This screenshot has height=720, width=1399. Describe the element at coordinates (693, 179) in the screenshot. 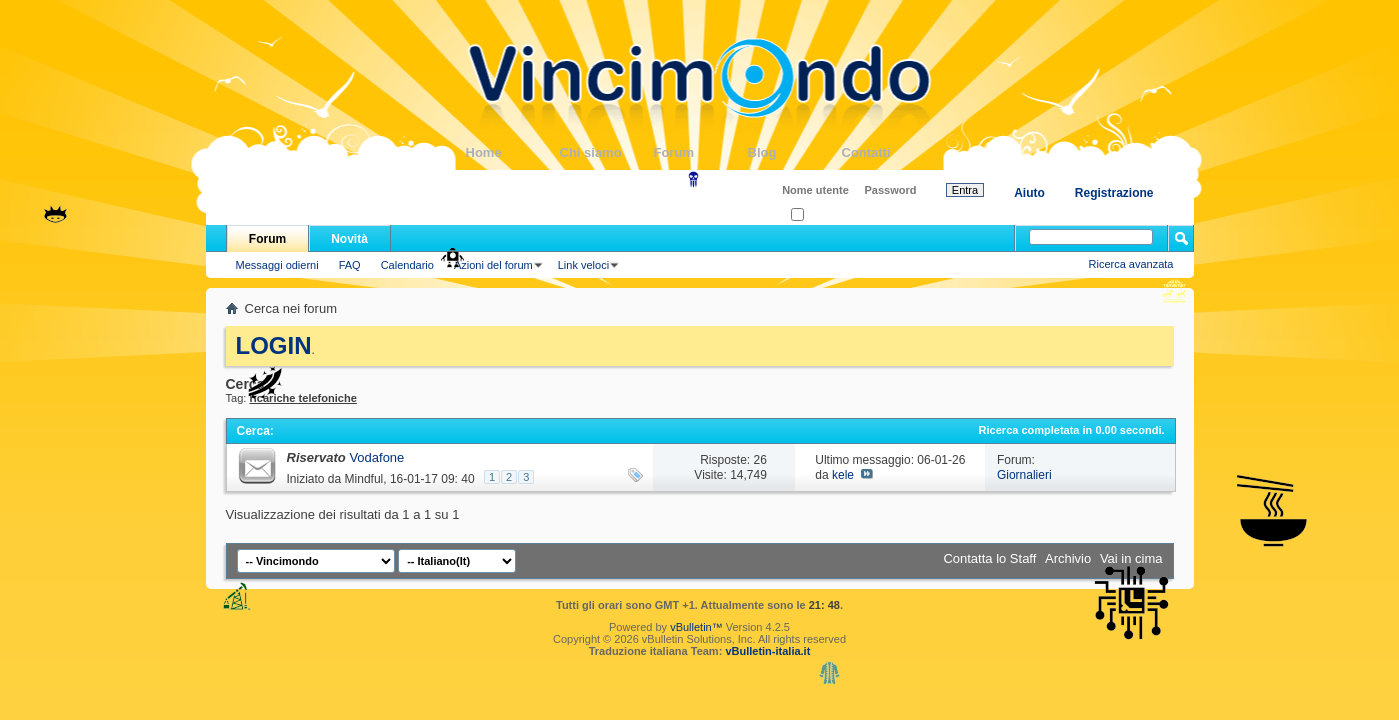

I see `indicates danger or deadly hazard in game` at that location.